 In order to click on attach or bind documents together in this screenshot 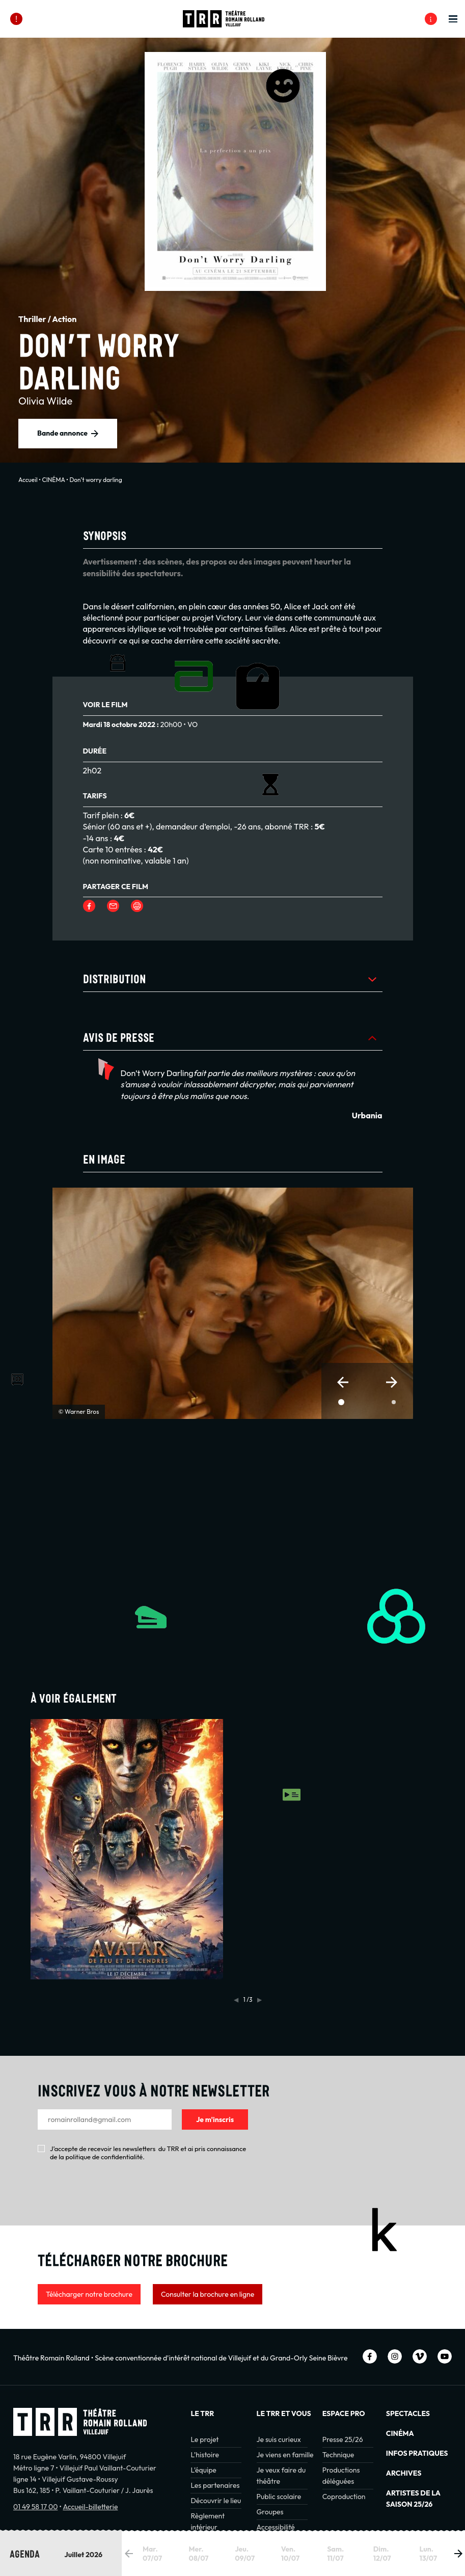, I will do `click(151, 1617)`.